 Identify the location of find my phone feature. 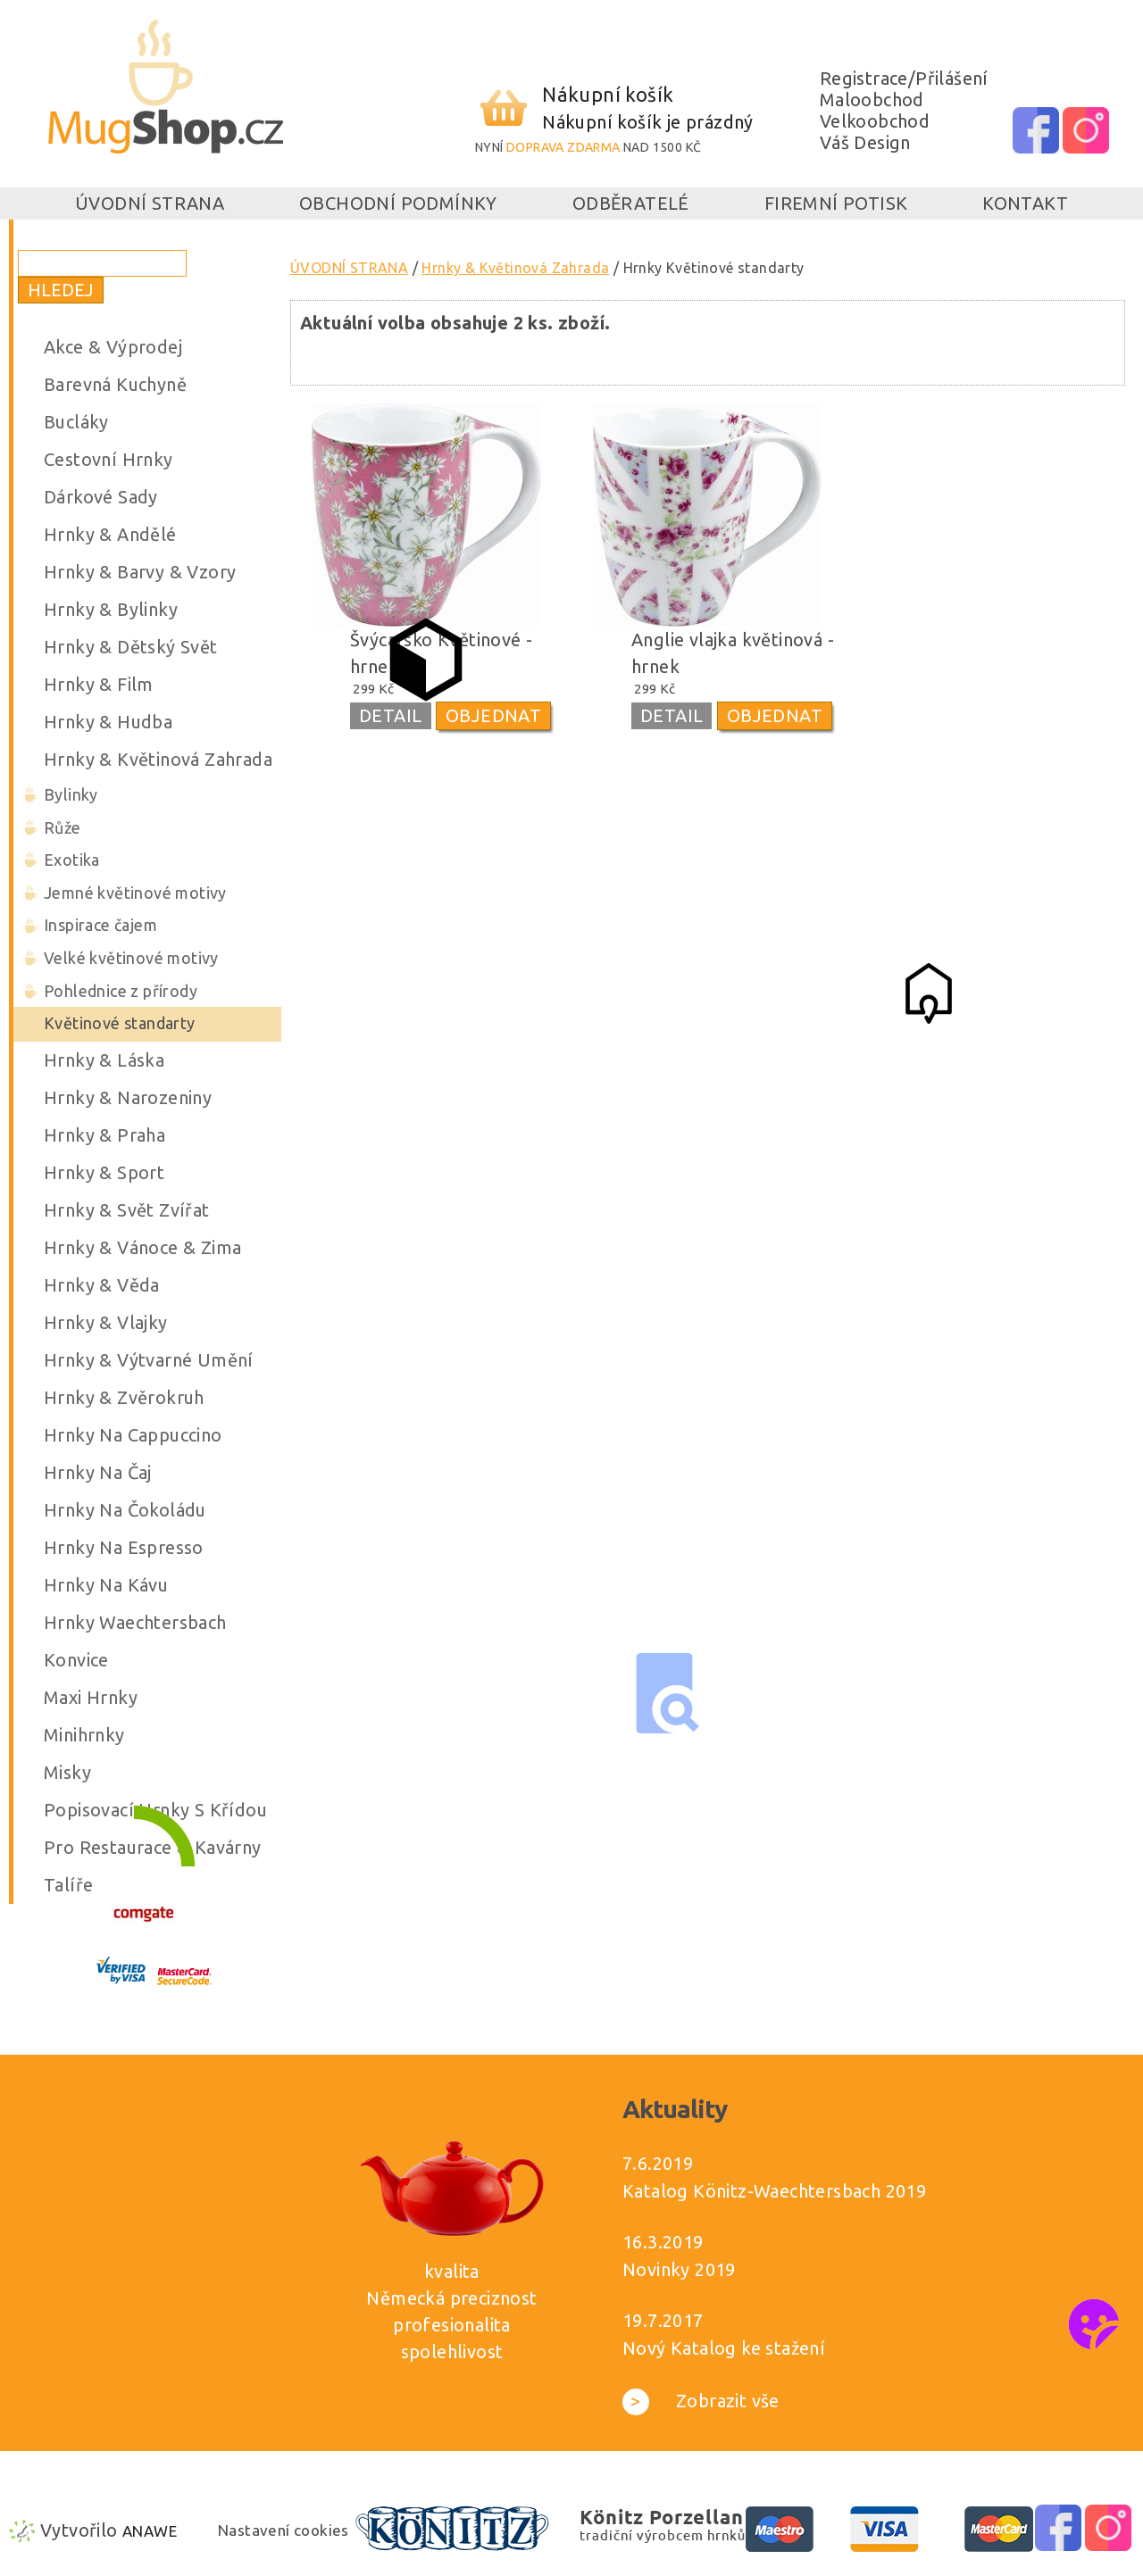
(664, 1693).